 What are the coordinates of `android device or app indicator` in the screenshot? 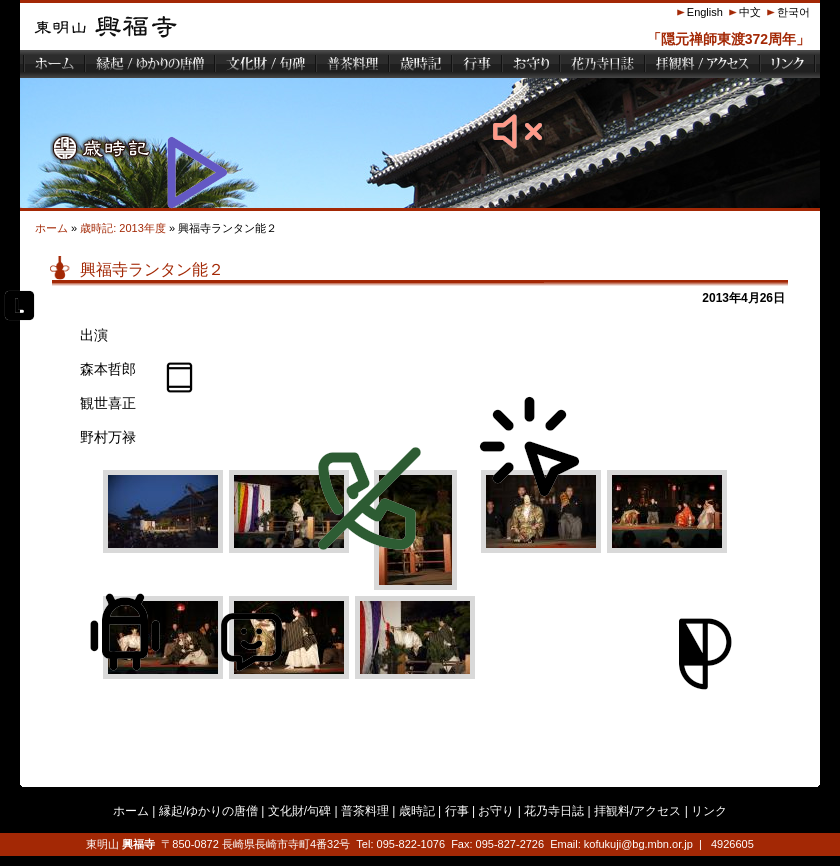 It's located at (125, 632).